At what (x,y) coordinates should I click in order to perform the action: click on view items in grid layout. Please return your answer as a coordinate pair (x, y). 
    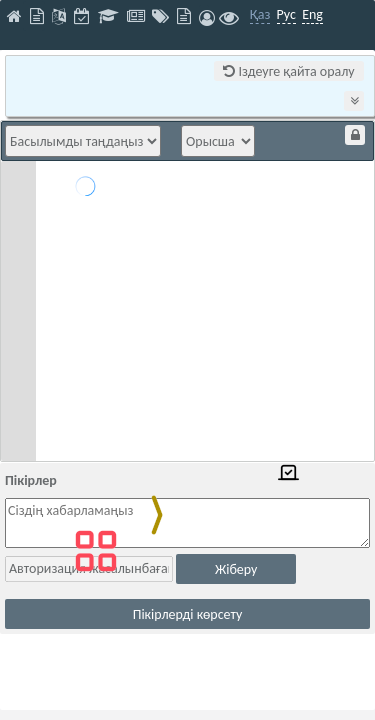
    Looking at the image, I should click on (96, 551).